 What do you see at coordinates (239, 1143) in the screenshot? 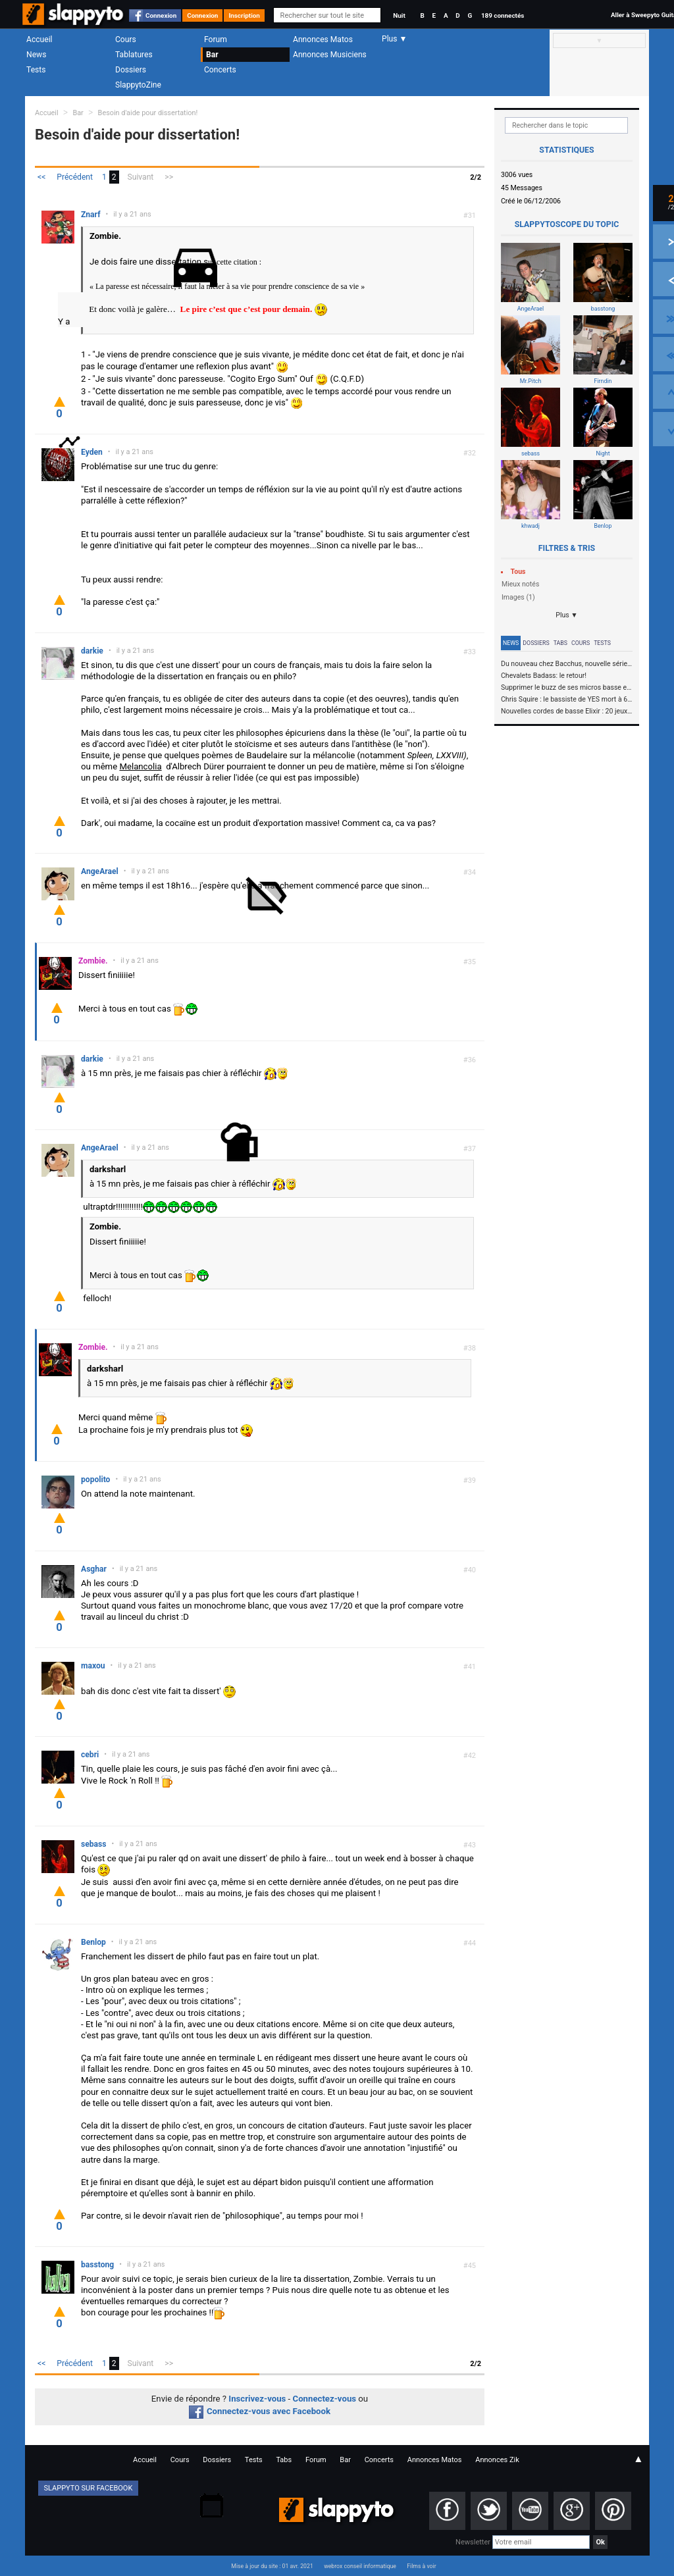
I see `find nearby sports bars or pubs` at bounding box center [239, 1143].